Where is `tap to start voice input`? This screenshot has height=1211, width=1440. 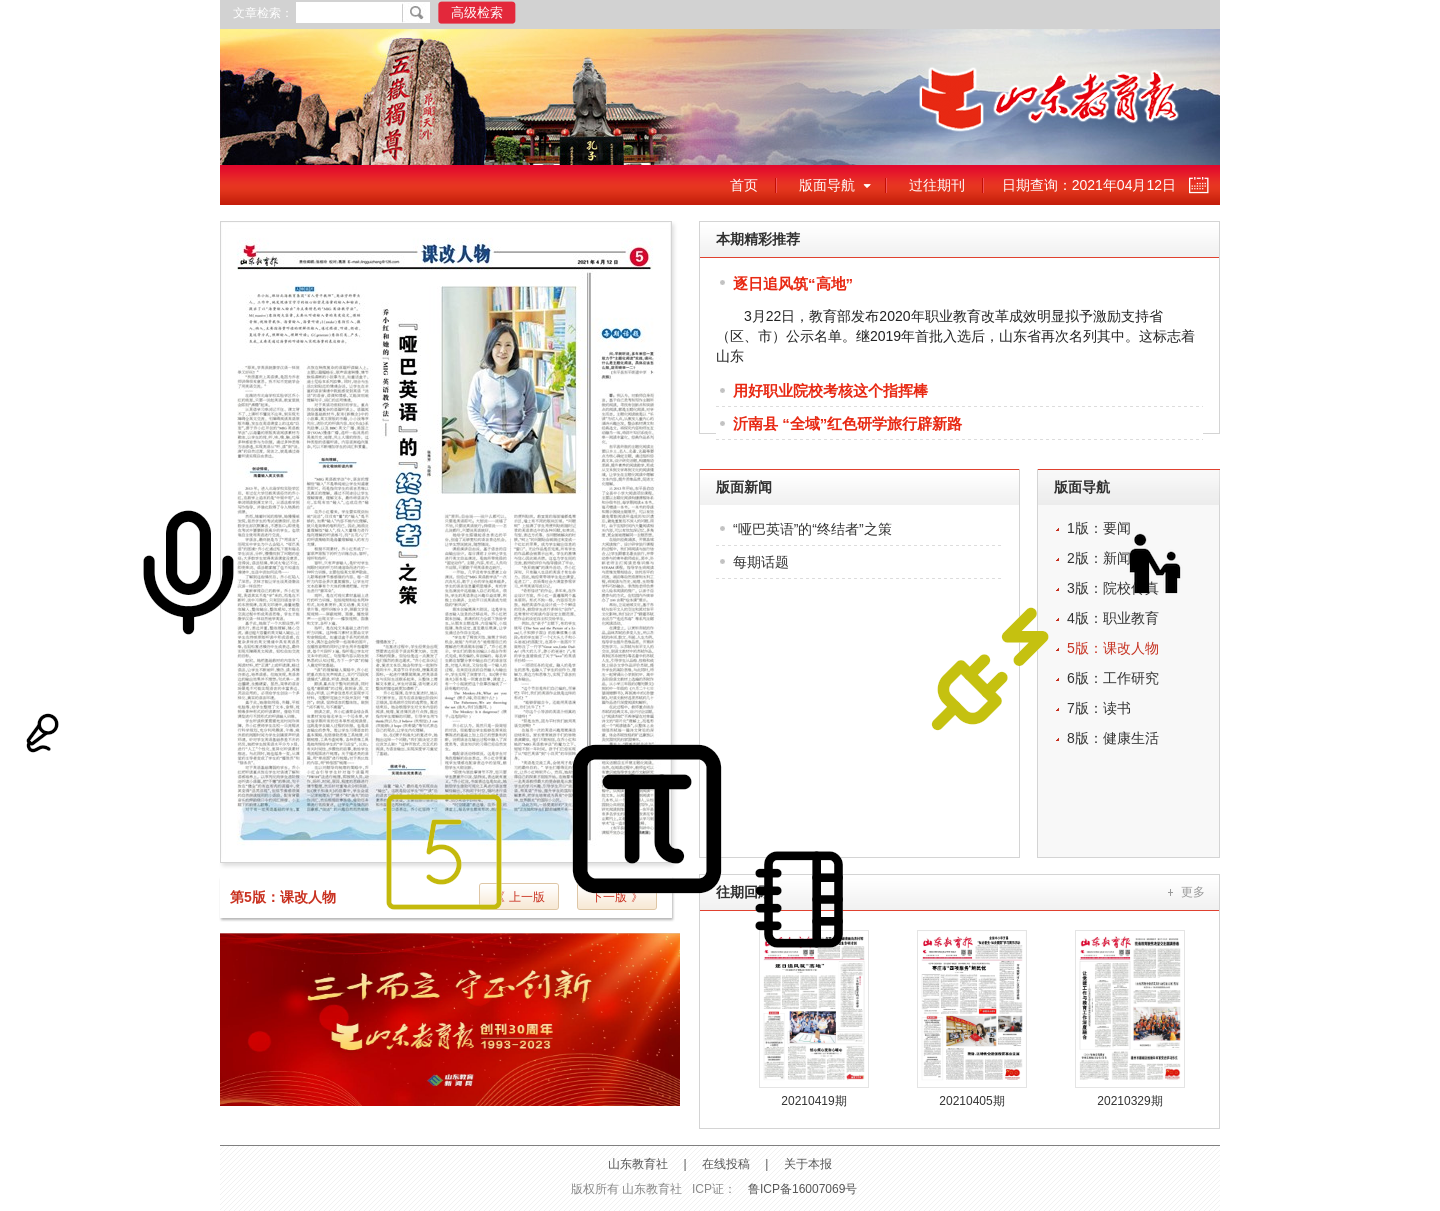
tap to start voice input is located at coordinates (188, 572).